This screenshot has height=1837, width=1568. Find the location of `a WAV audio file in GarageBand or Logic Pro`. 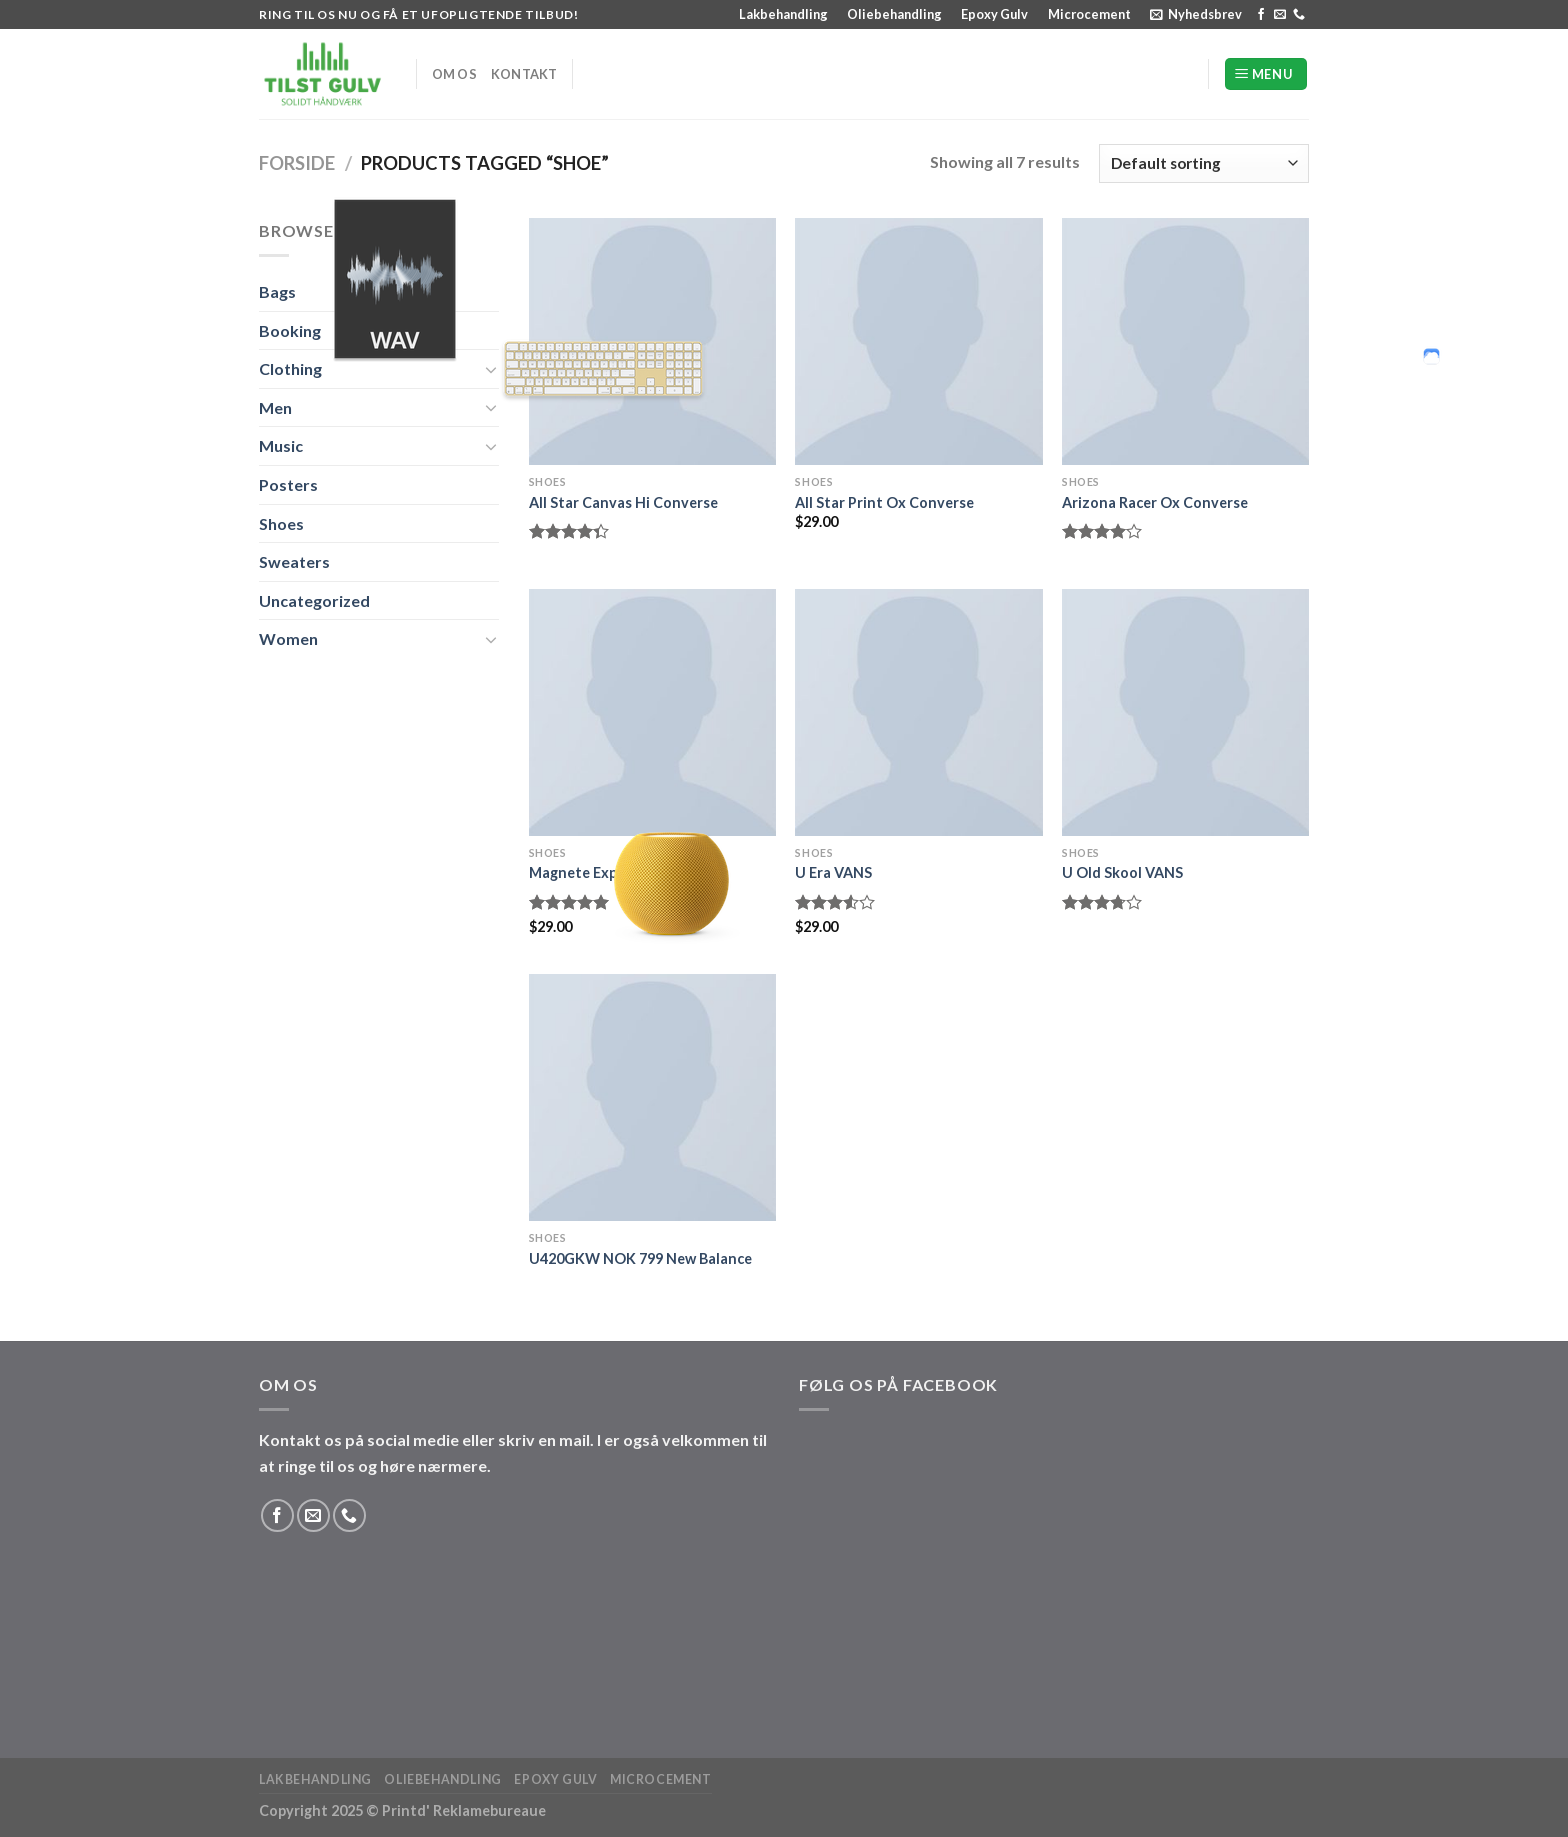

a WAV audio file in GarageBand or Logic Pro is located at coordinates (395, 283).